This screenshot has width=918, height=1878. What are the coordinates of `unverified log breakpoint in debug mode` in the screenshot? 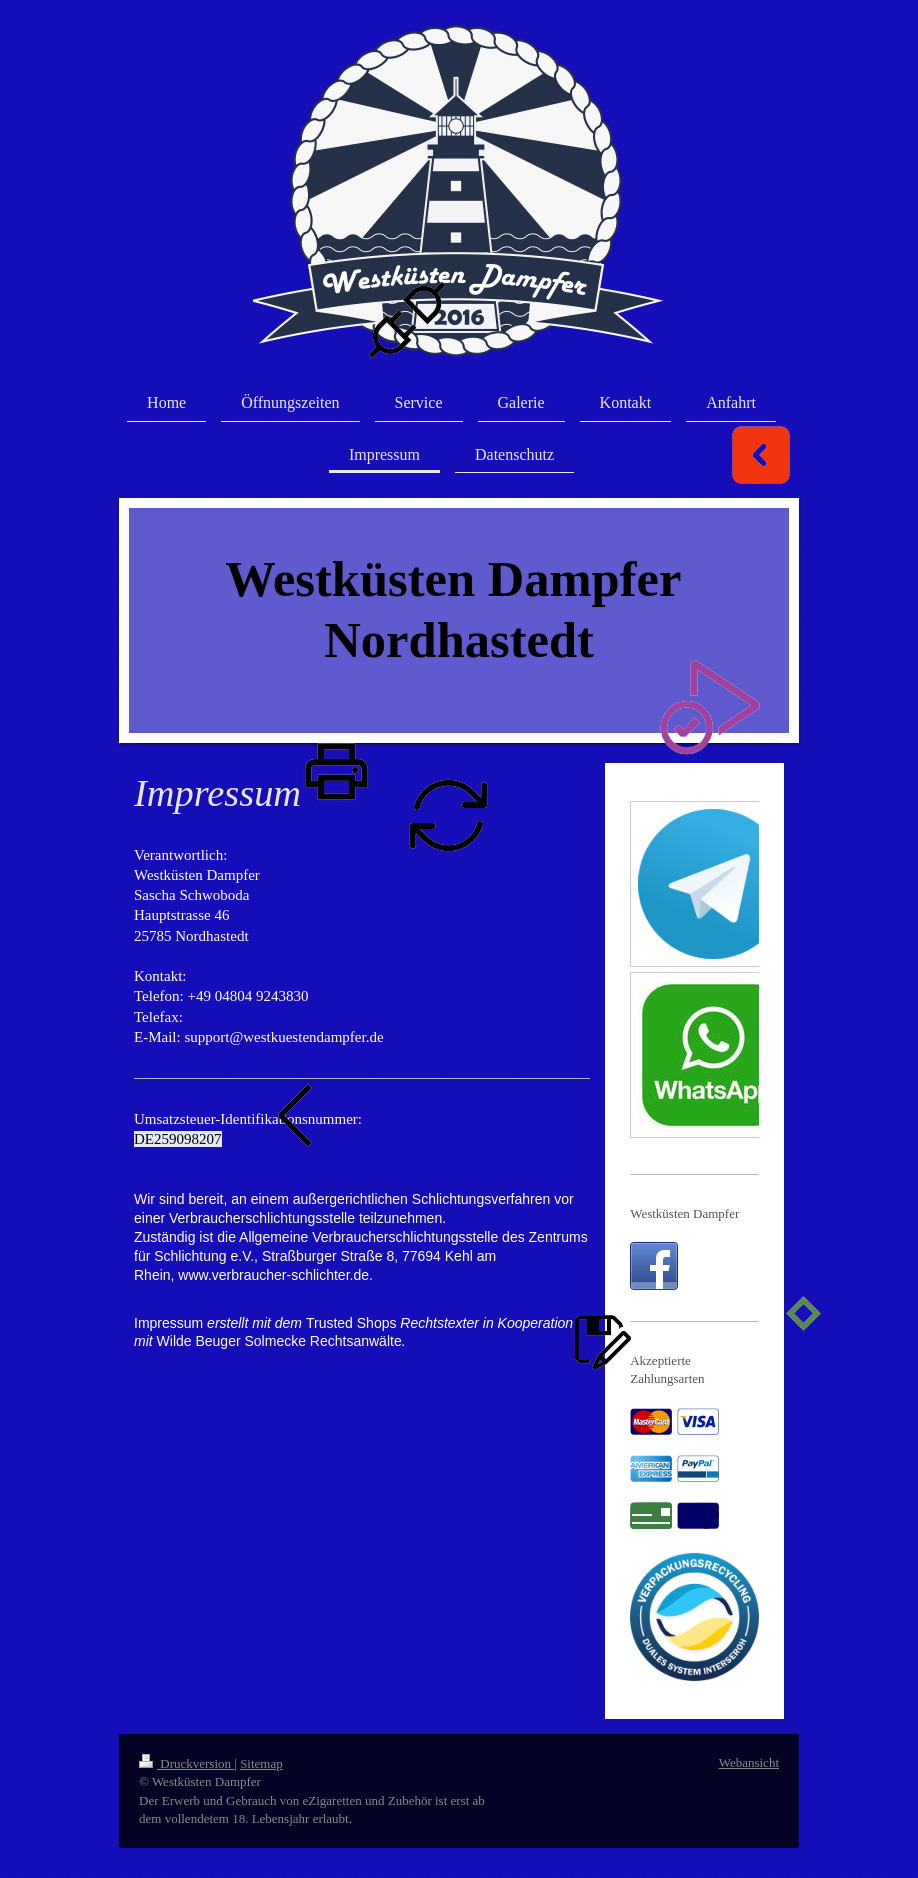 It's located at (803, 1313).